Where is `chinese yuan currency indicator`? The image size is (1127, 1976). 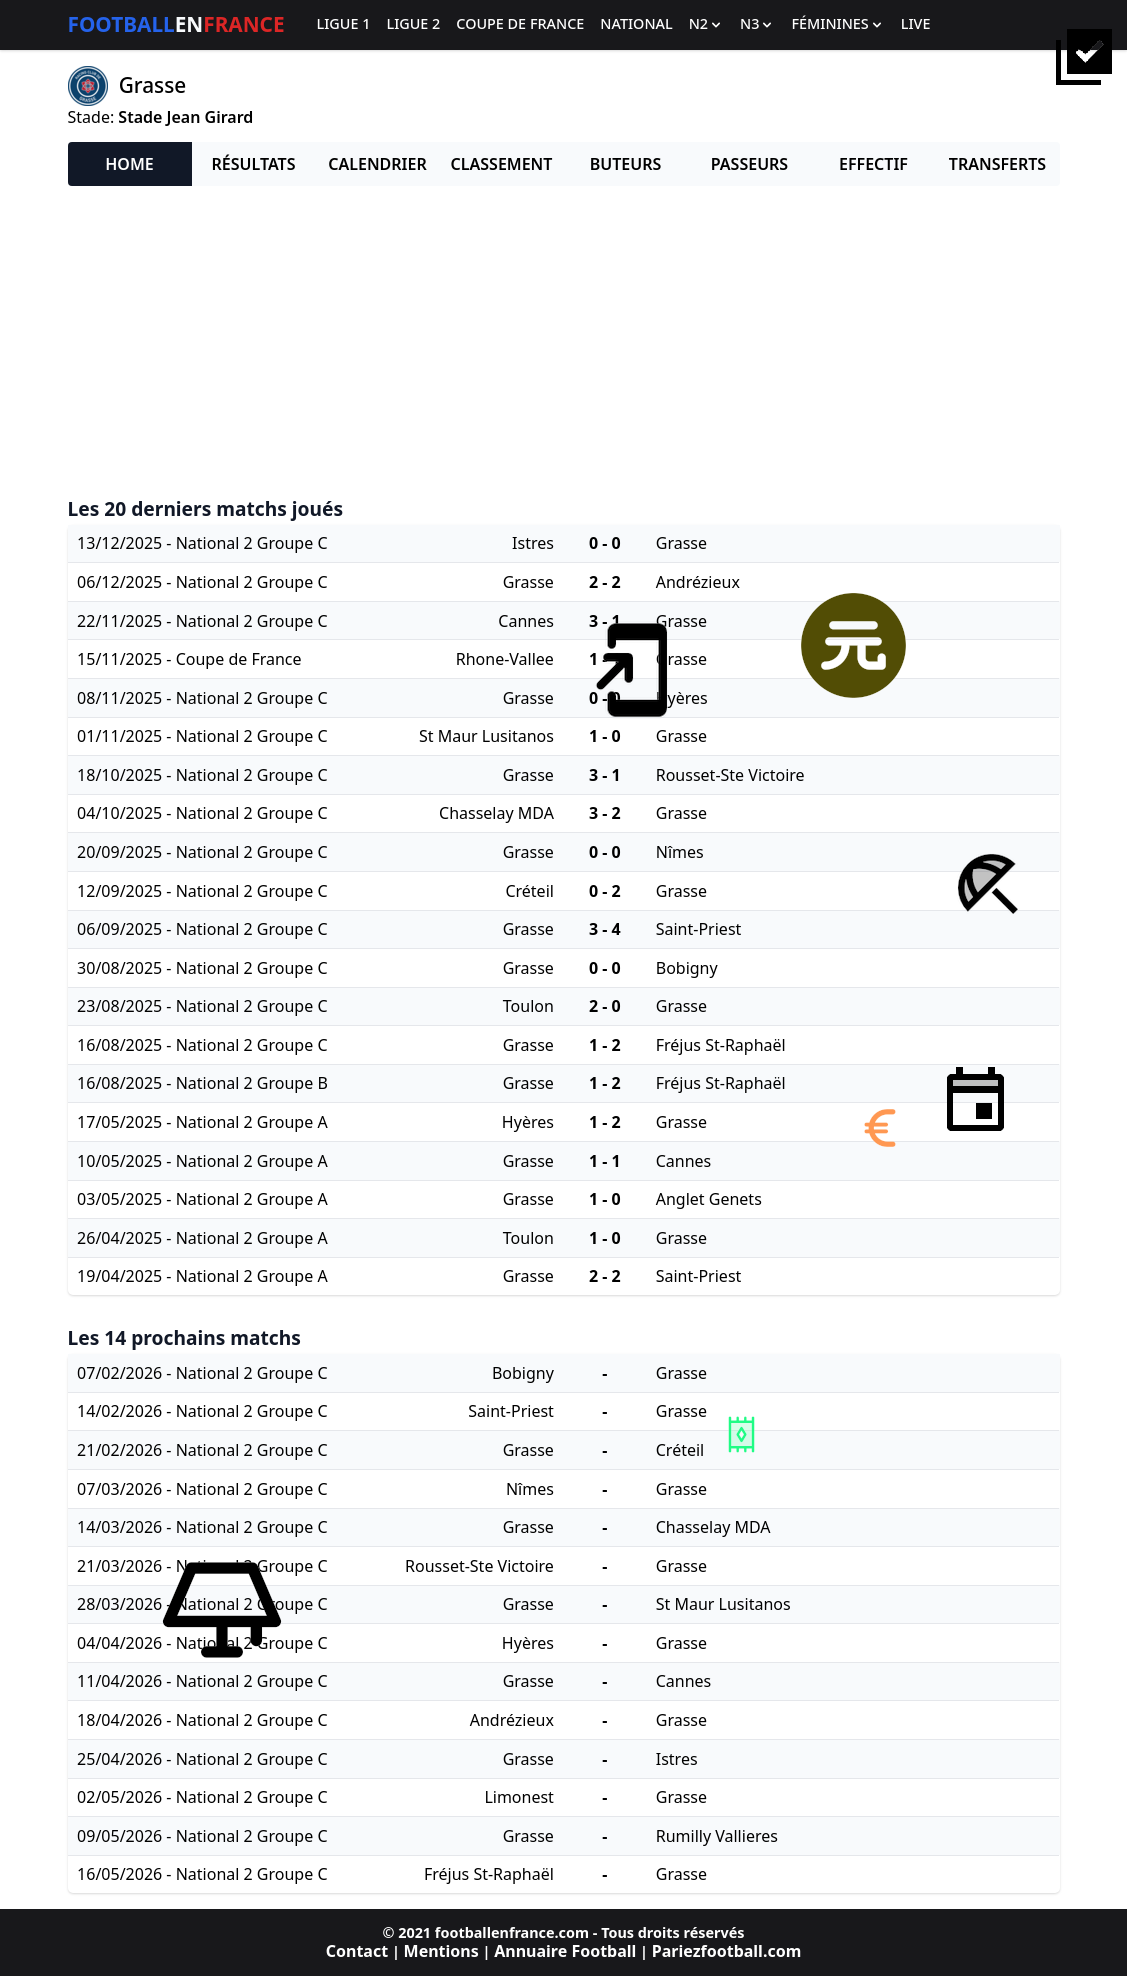
chinese yuan currency indicator is located at coordinates (853, 649).